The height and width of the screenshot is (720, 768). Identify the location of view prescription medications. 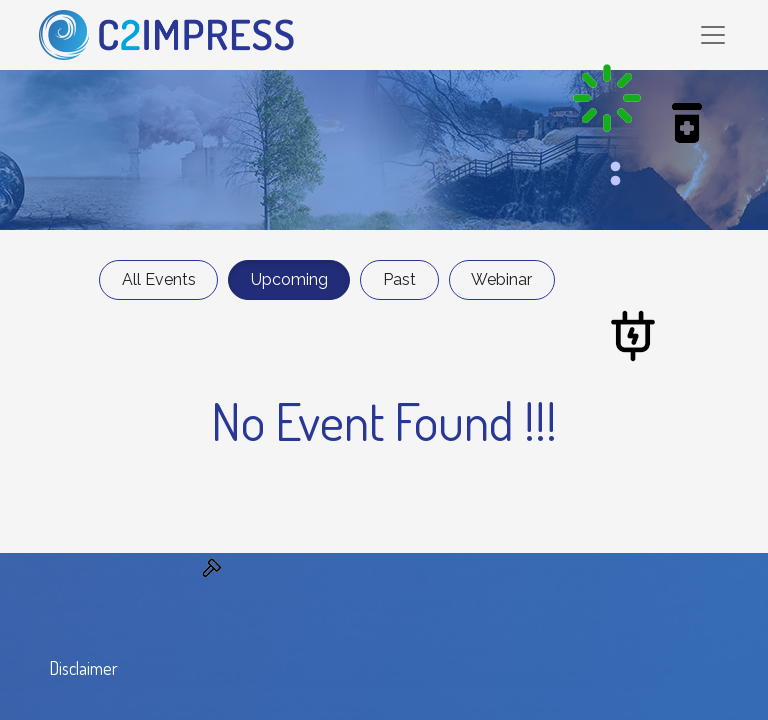
(687, 123).